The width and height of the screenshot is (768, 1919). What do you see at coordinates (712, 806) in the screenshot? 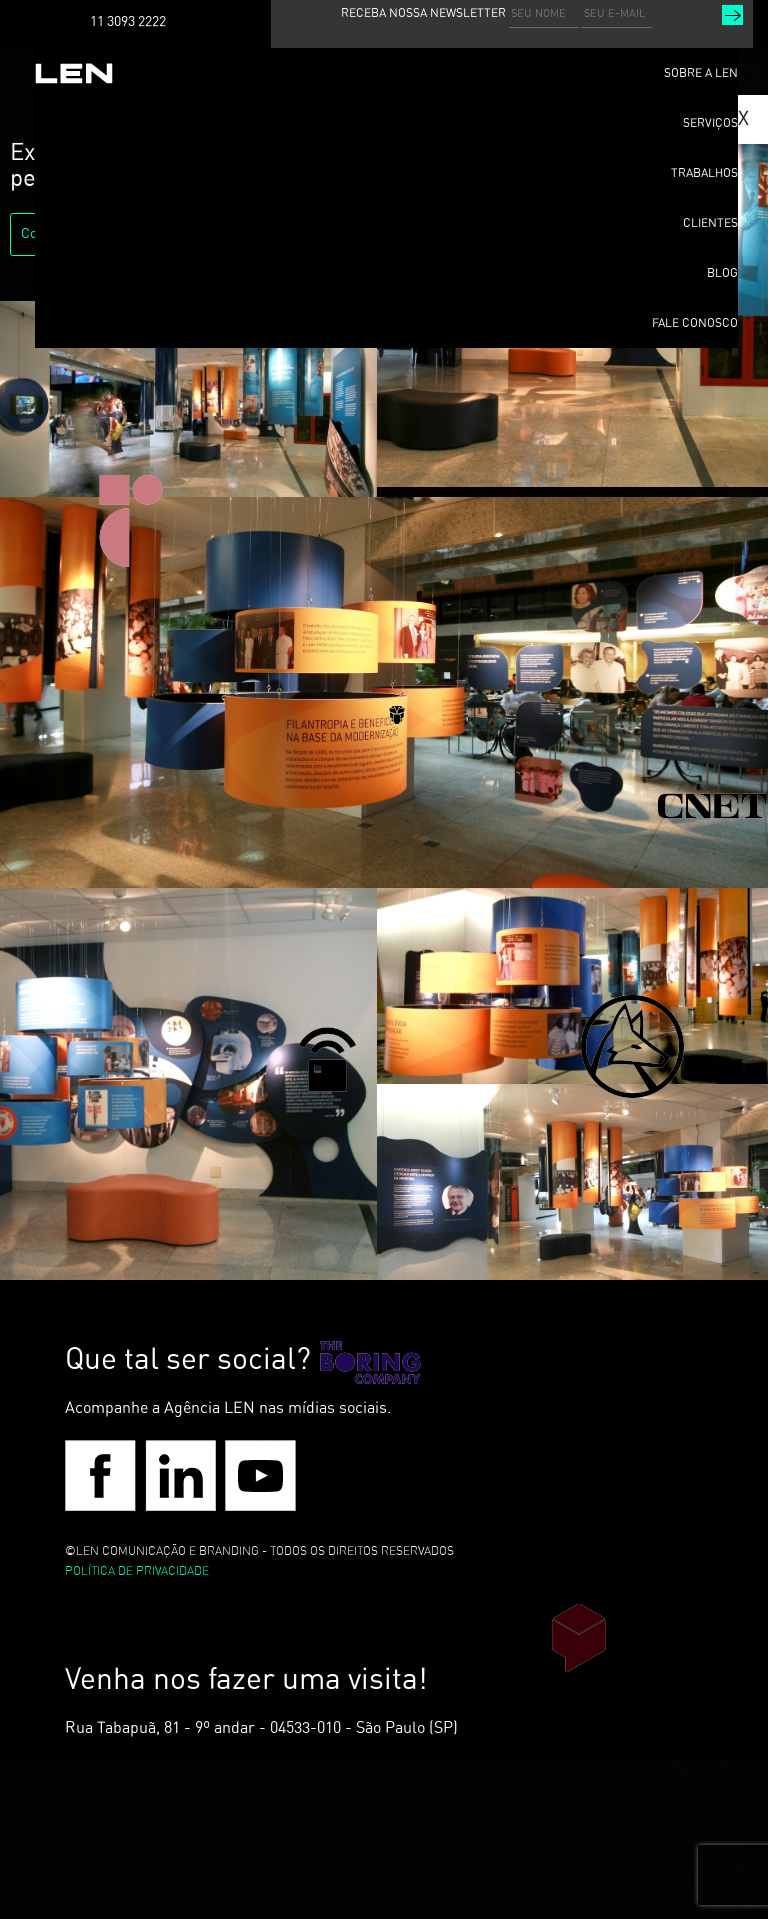
I see `visit cnet website or app` at bounding box center [712, 806].